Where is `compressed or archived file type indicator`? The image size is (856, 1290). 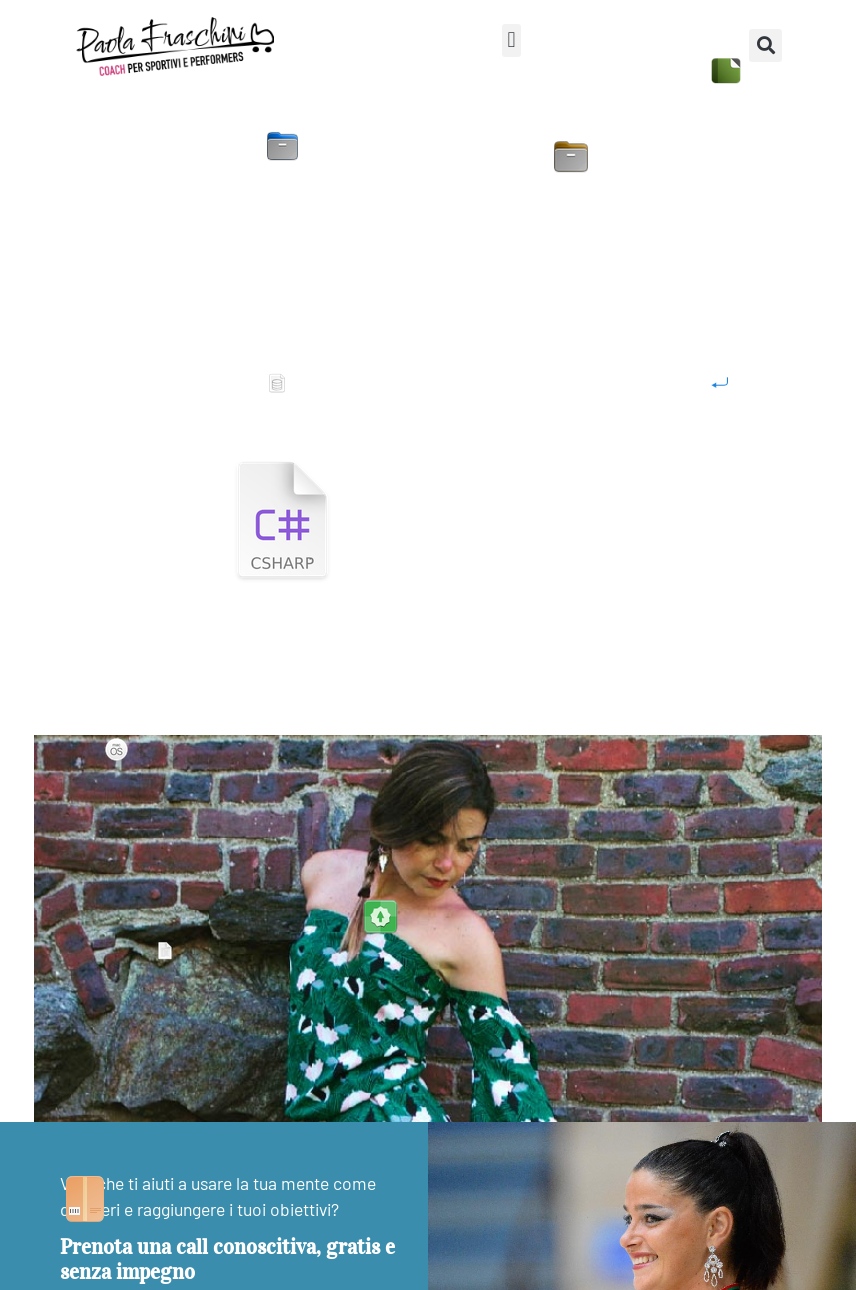
compressed or archived file type indicator is located at coordinates (85, 1199).